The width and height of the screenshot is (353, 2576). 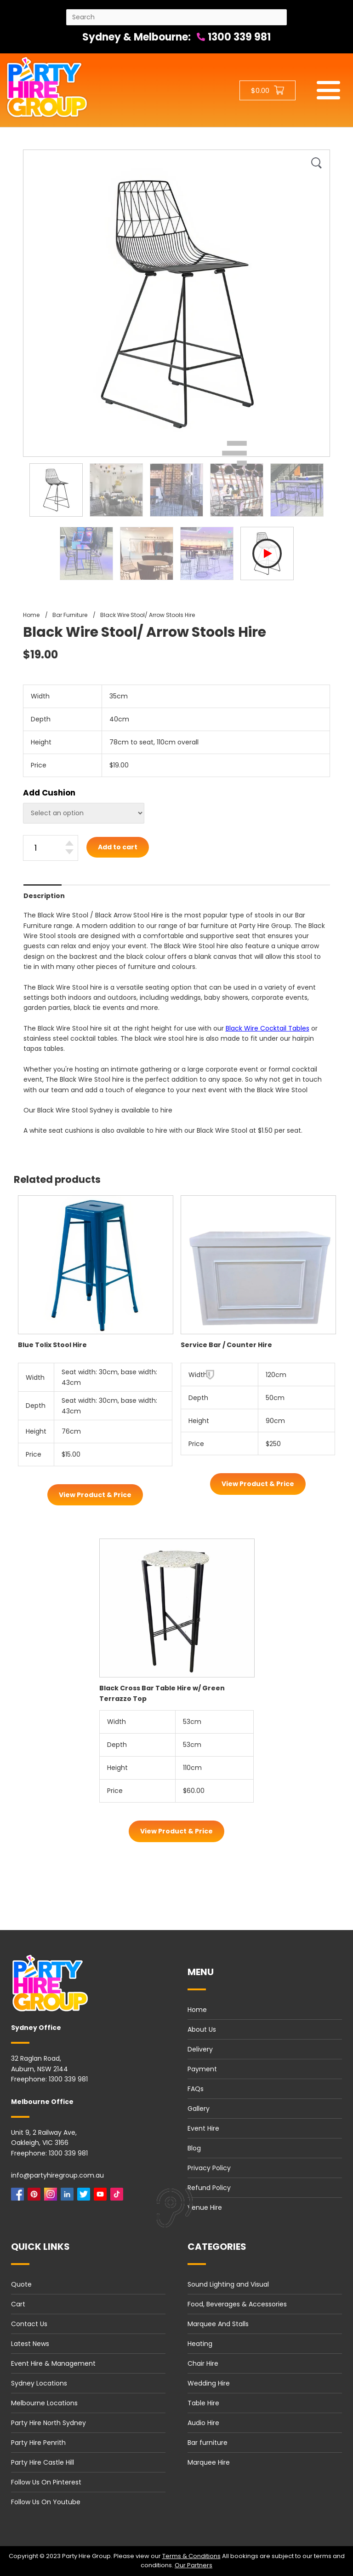 What do you see at coordinates (210, 1375) in the screenshot?
I see `indicates medium security level` at bounding box center [210, 1375].